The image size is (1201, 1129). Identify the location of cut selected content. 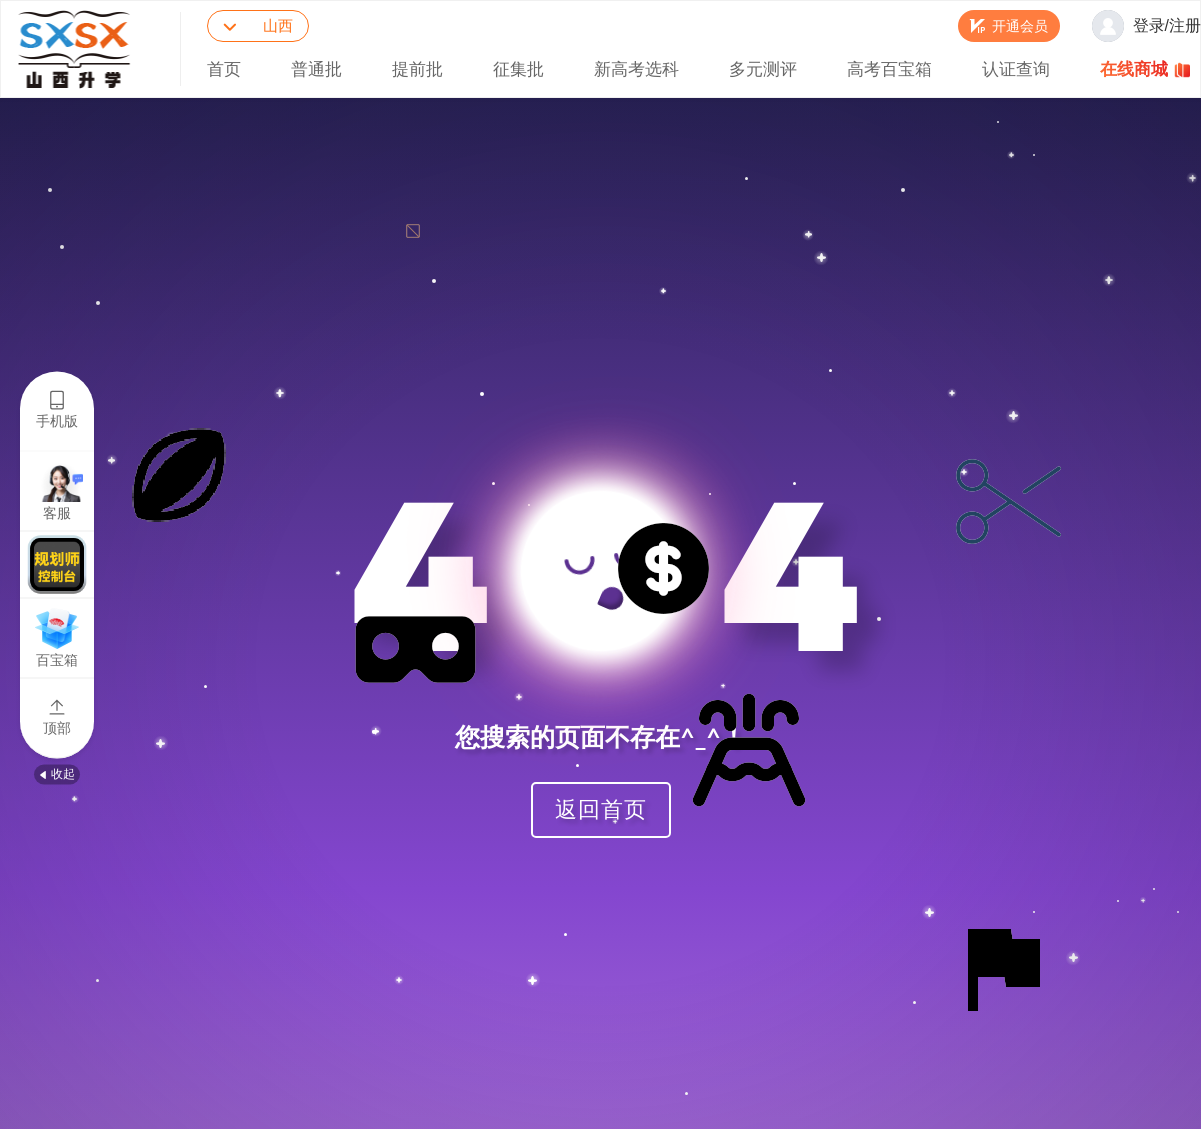
(1006, 501).